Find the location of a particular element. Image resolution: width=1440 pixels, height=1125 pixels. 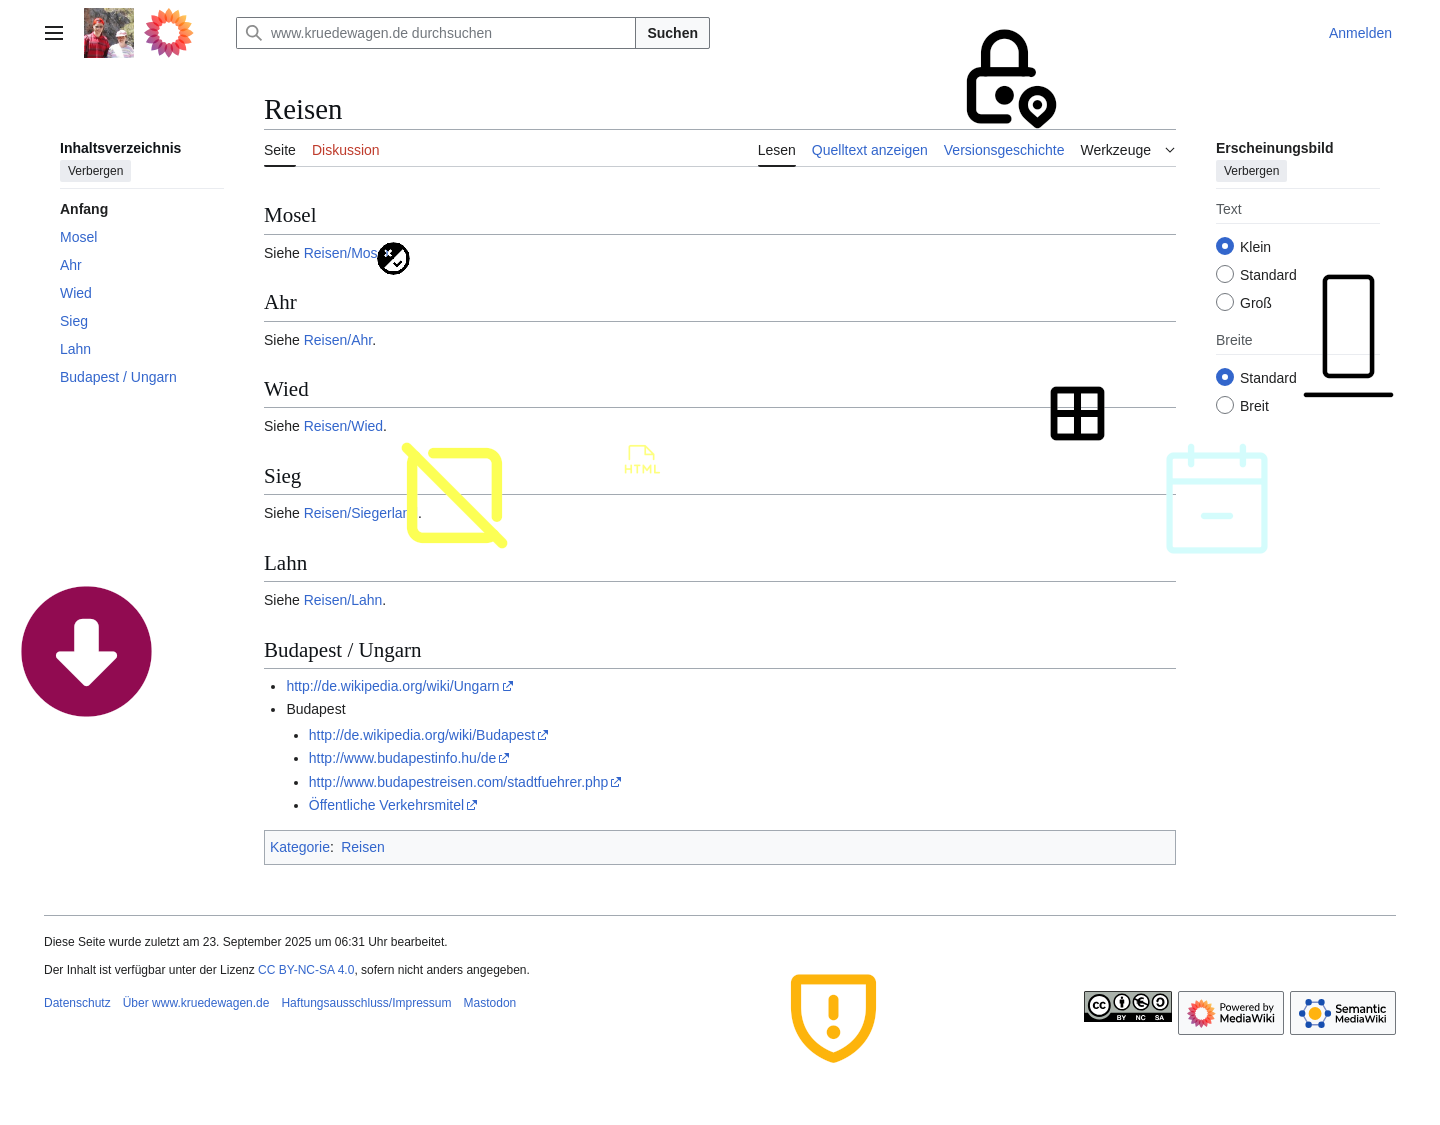

download a file or content is located at coordinates (86, 651).